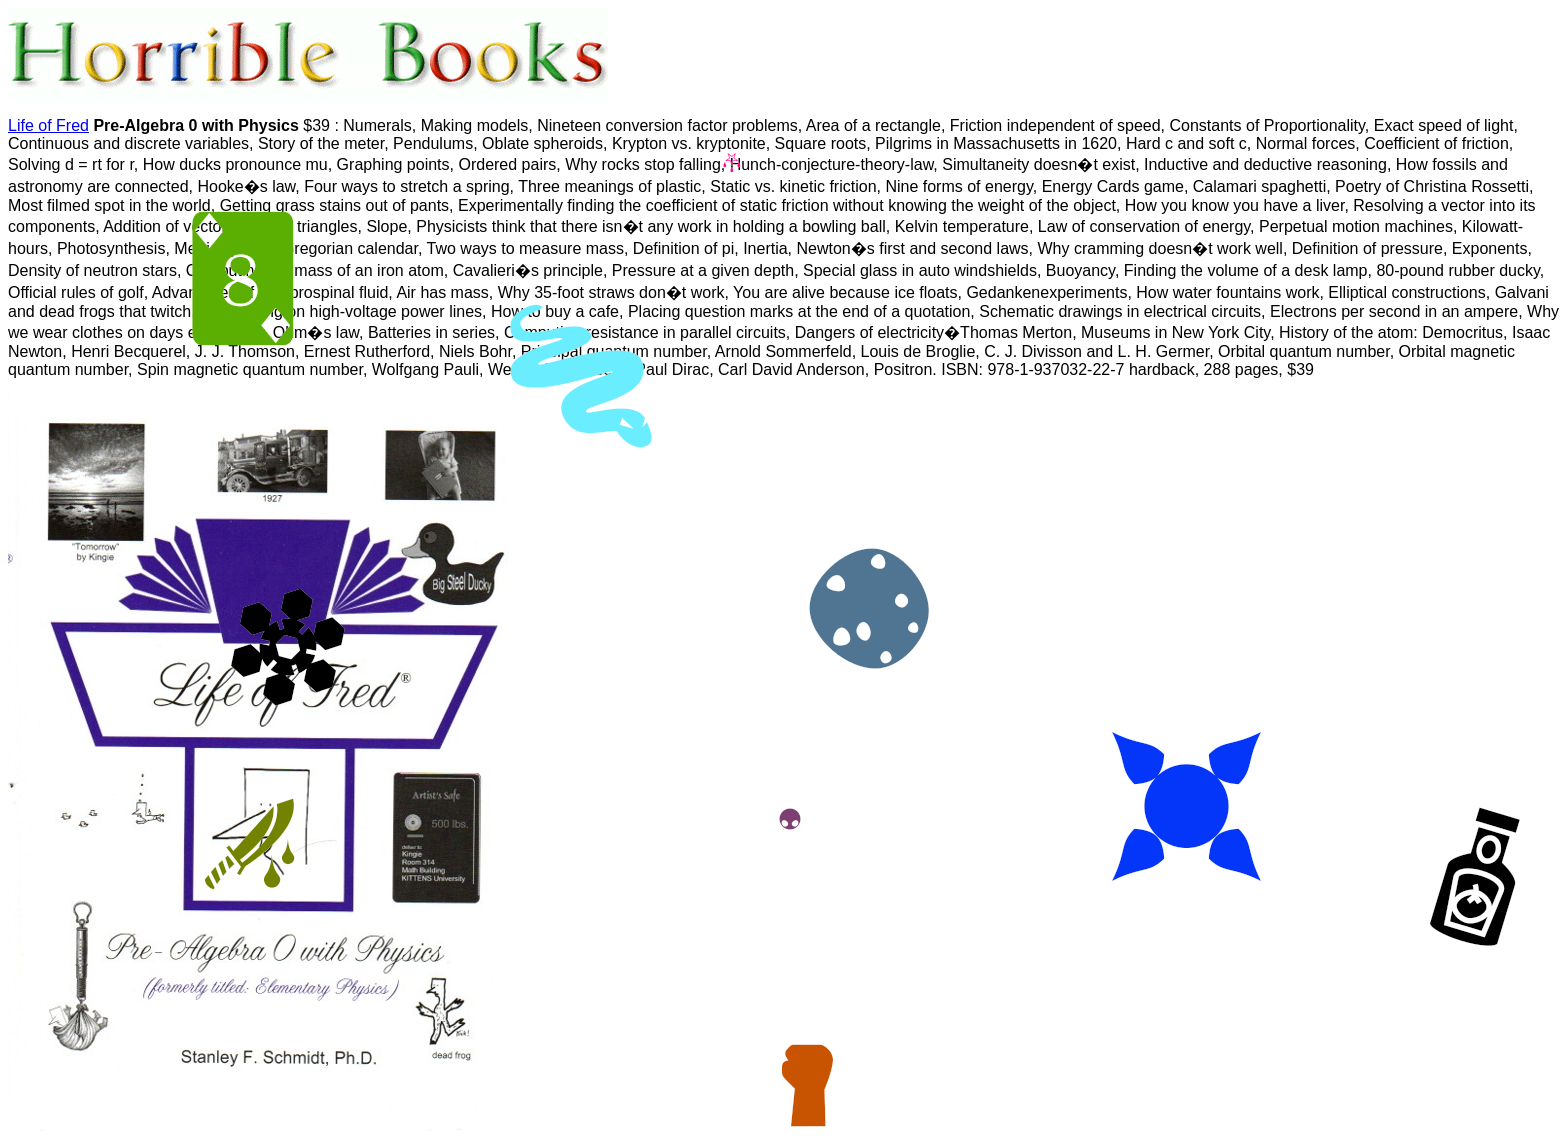  What do you see at coordinates (287, 647) in the screenshot?
I see `activate cooling or air conditioning mode` at bounding box center [287, 647].